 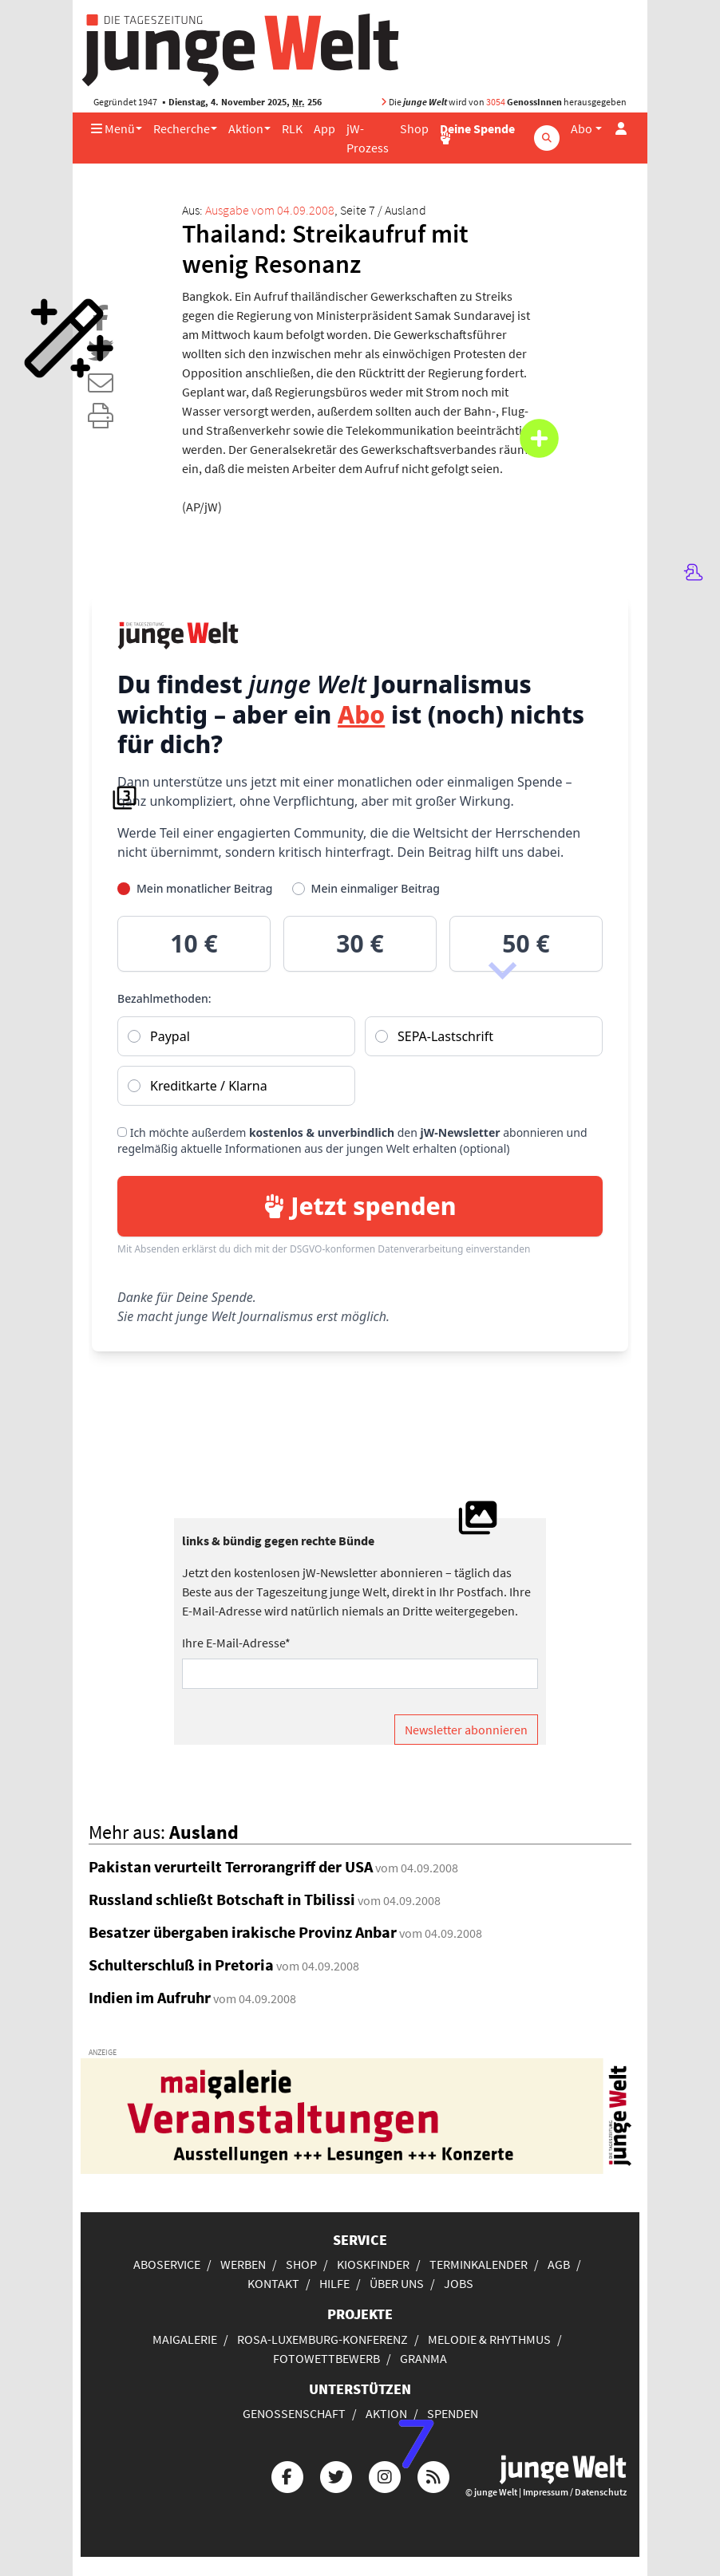 What do you see at coordinates (416, 2444) in the screenshot?
I see `indicates the number seven in a list or count` at bounding box center [416, 2444].